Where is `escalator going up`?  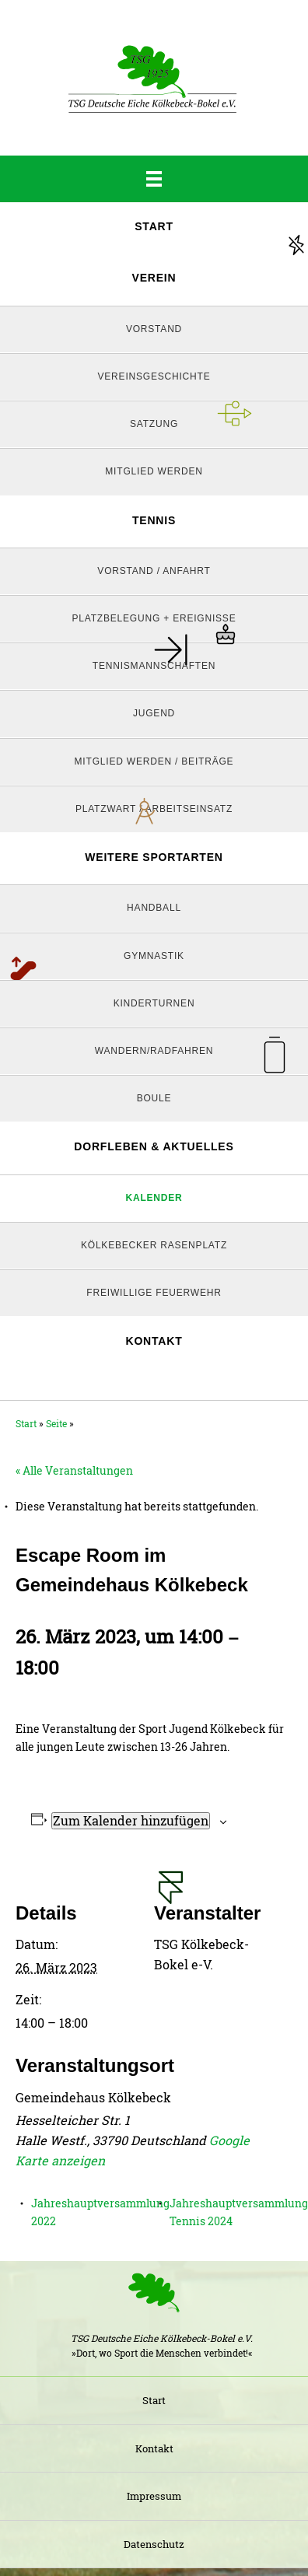 escalator going up is located at coordinates (23, 968).